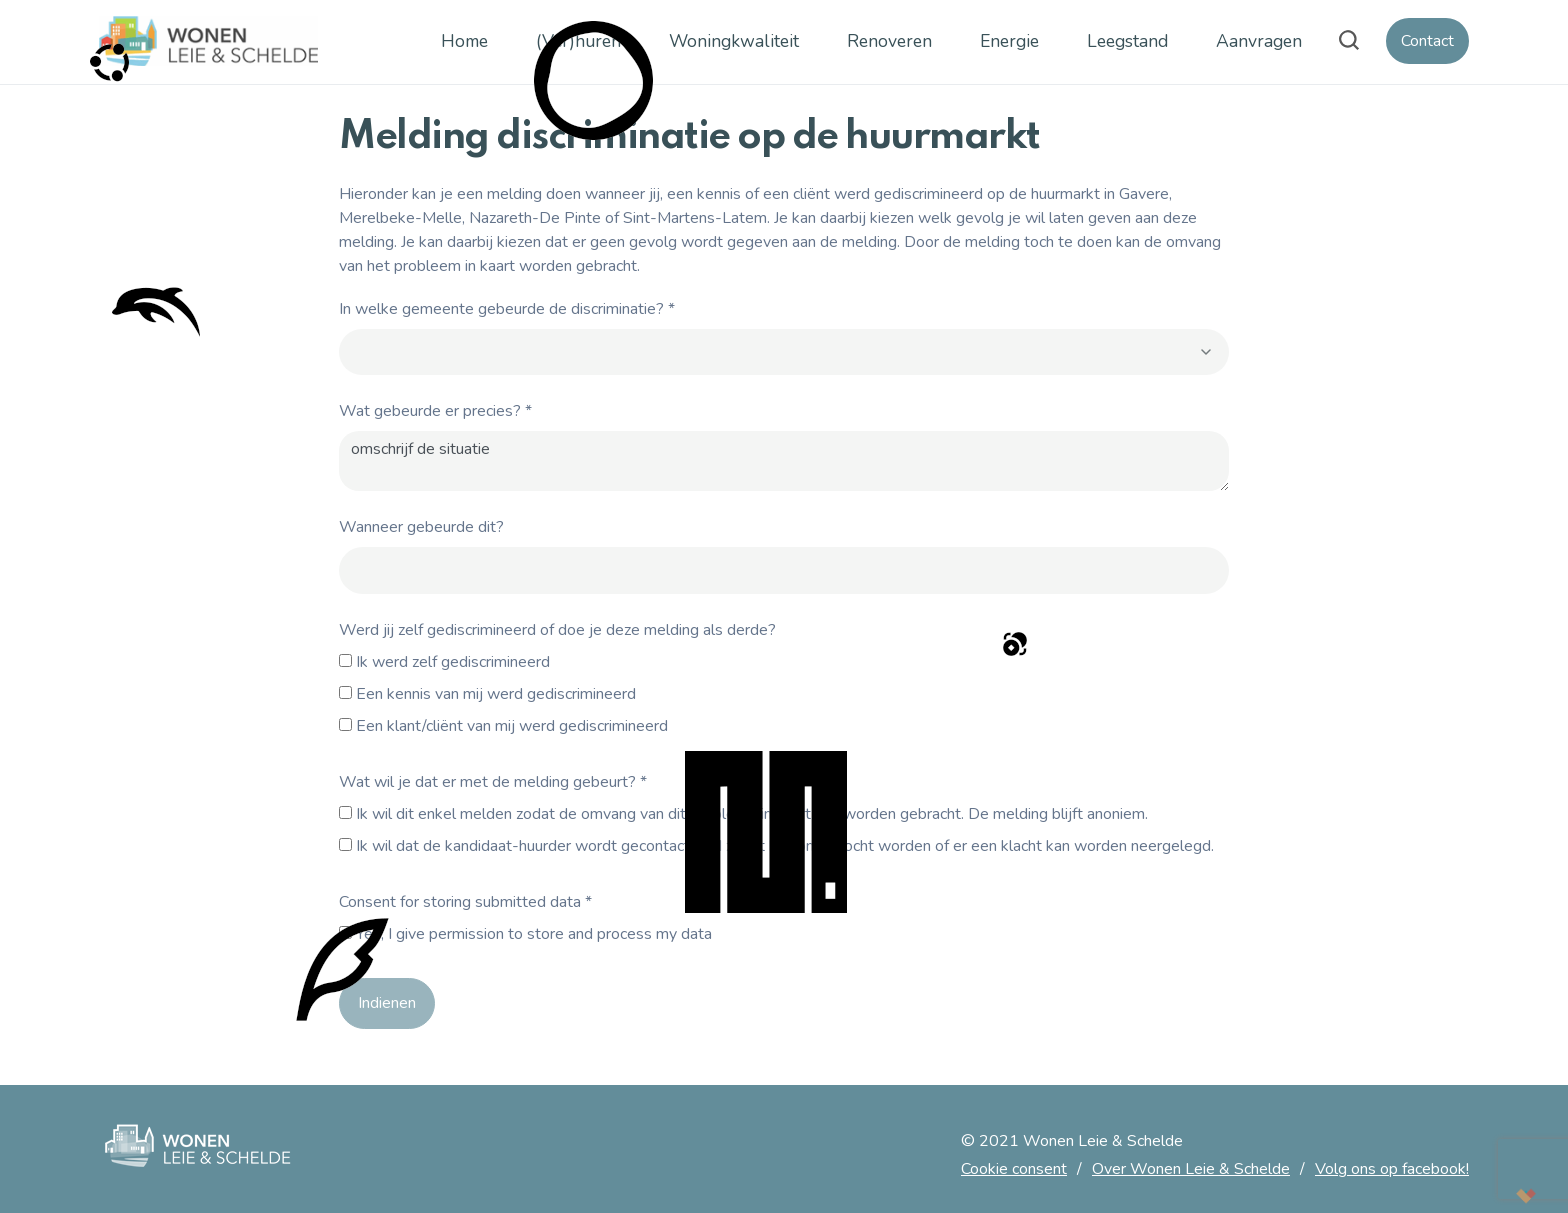  I want to click on compose or write a new document, so click(342, 969).